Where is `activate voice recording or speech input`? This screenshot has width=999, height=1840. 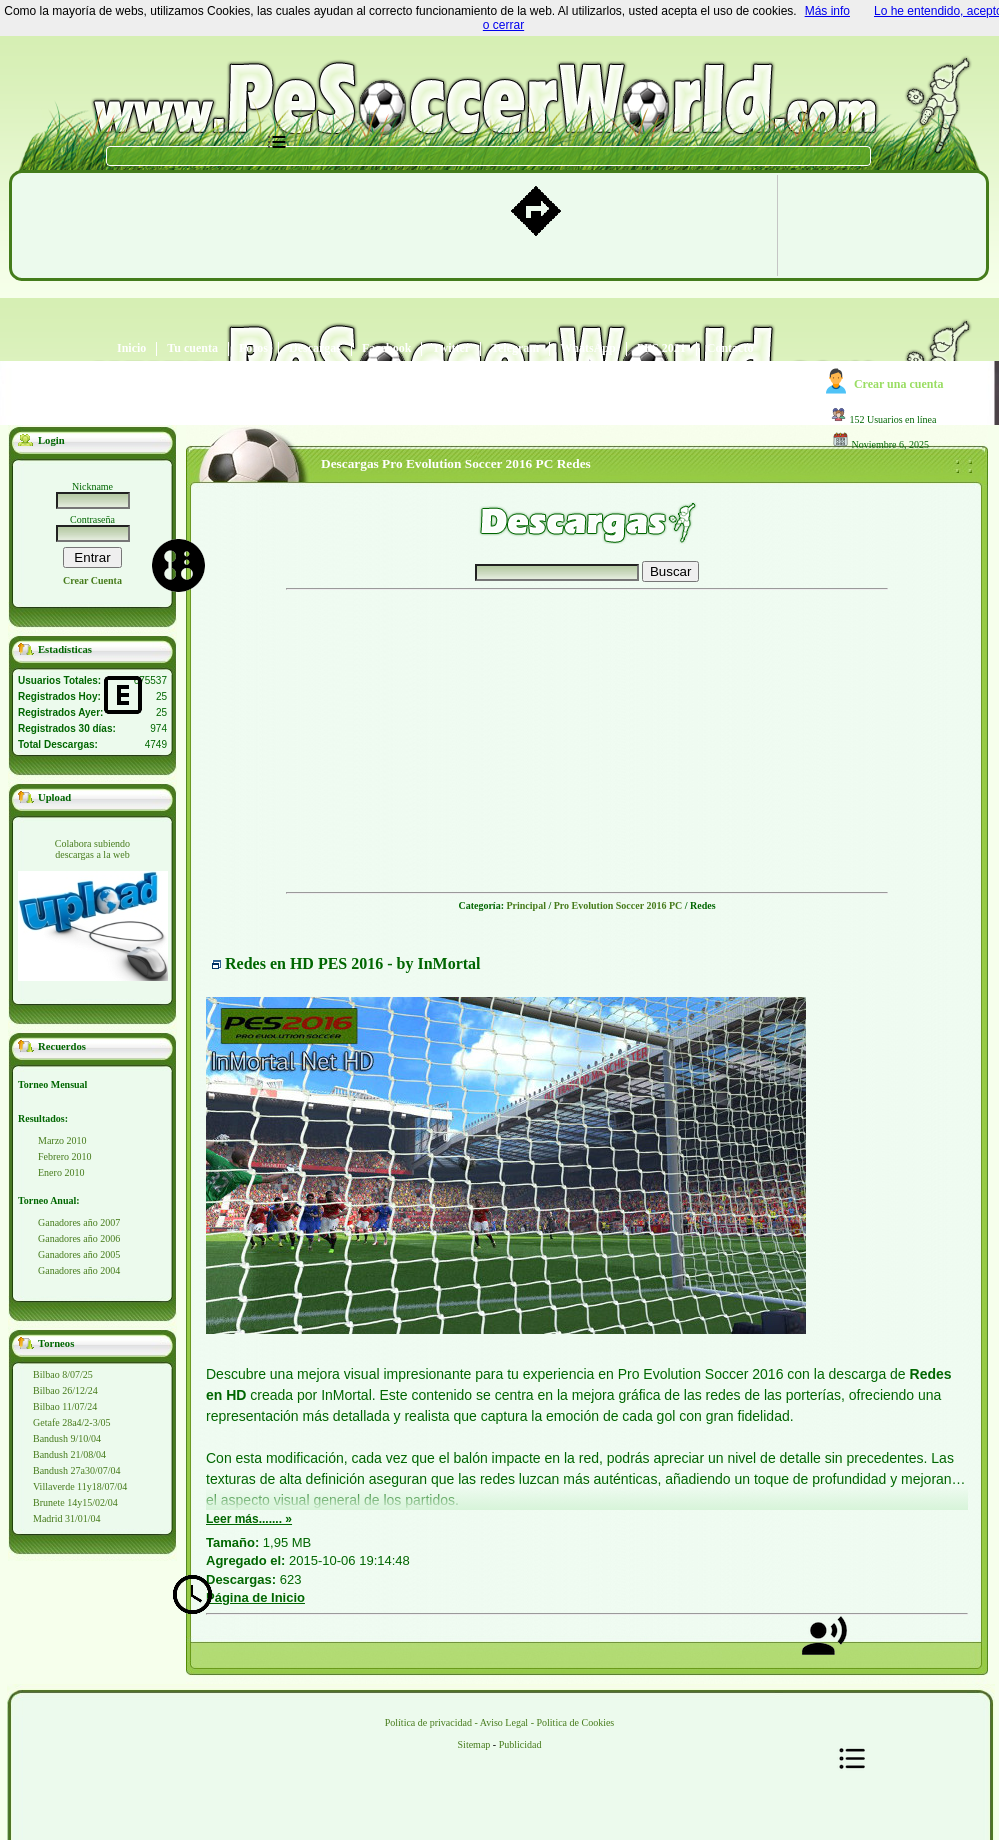 activate voice recording or speech input is located at coordinates (824, 1636).